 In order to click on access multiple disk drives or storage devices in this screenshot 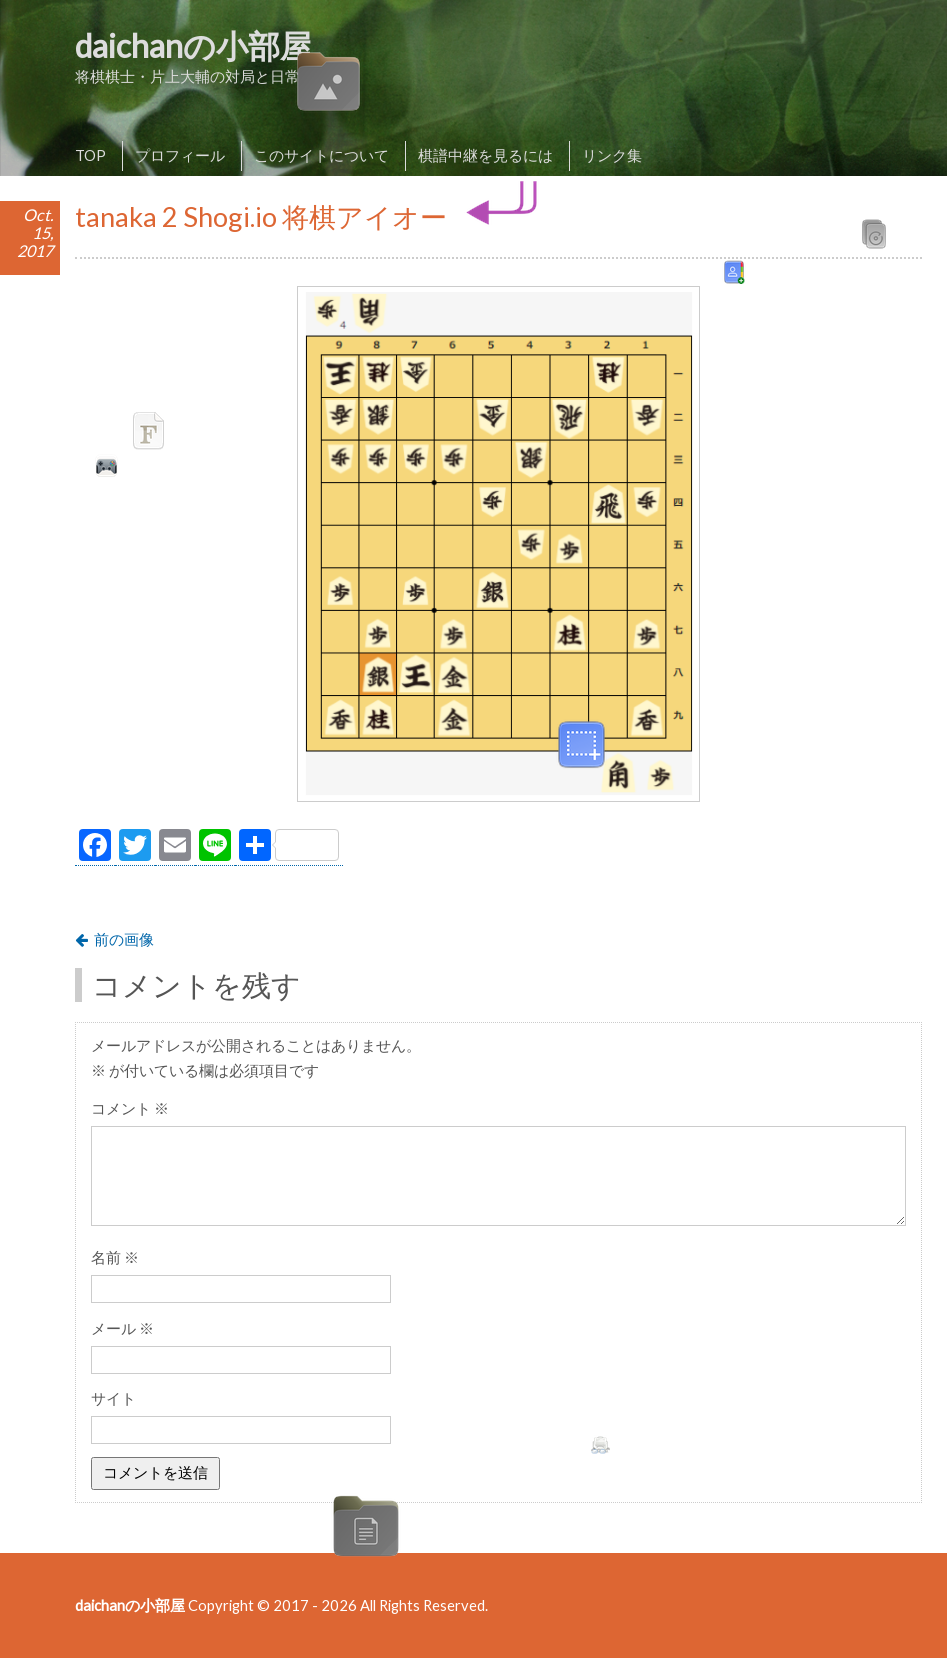, I will do `click(874, 234)`.